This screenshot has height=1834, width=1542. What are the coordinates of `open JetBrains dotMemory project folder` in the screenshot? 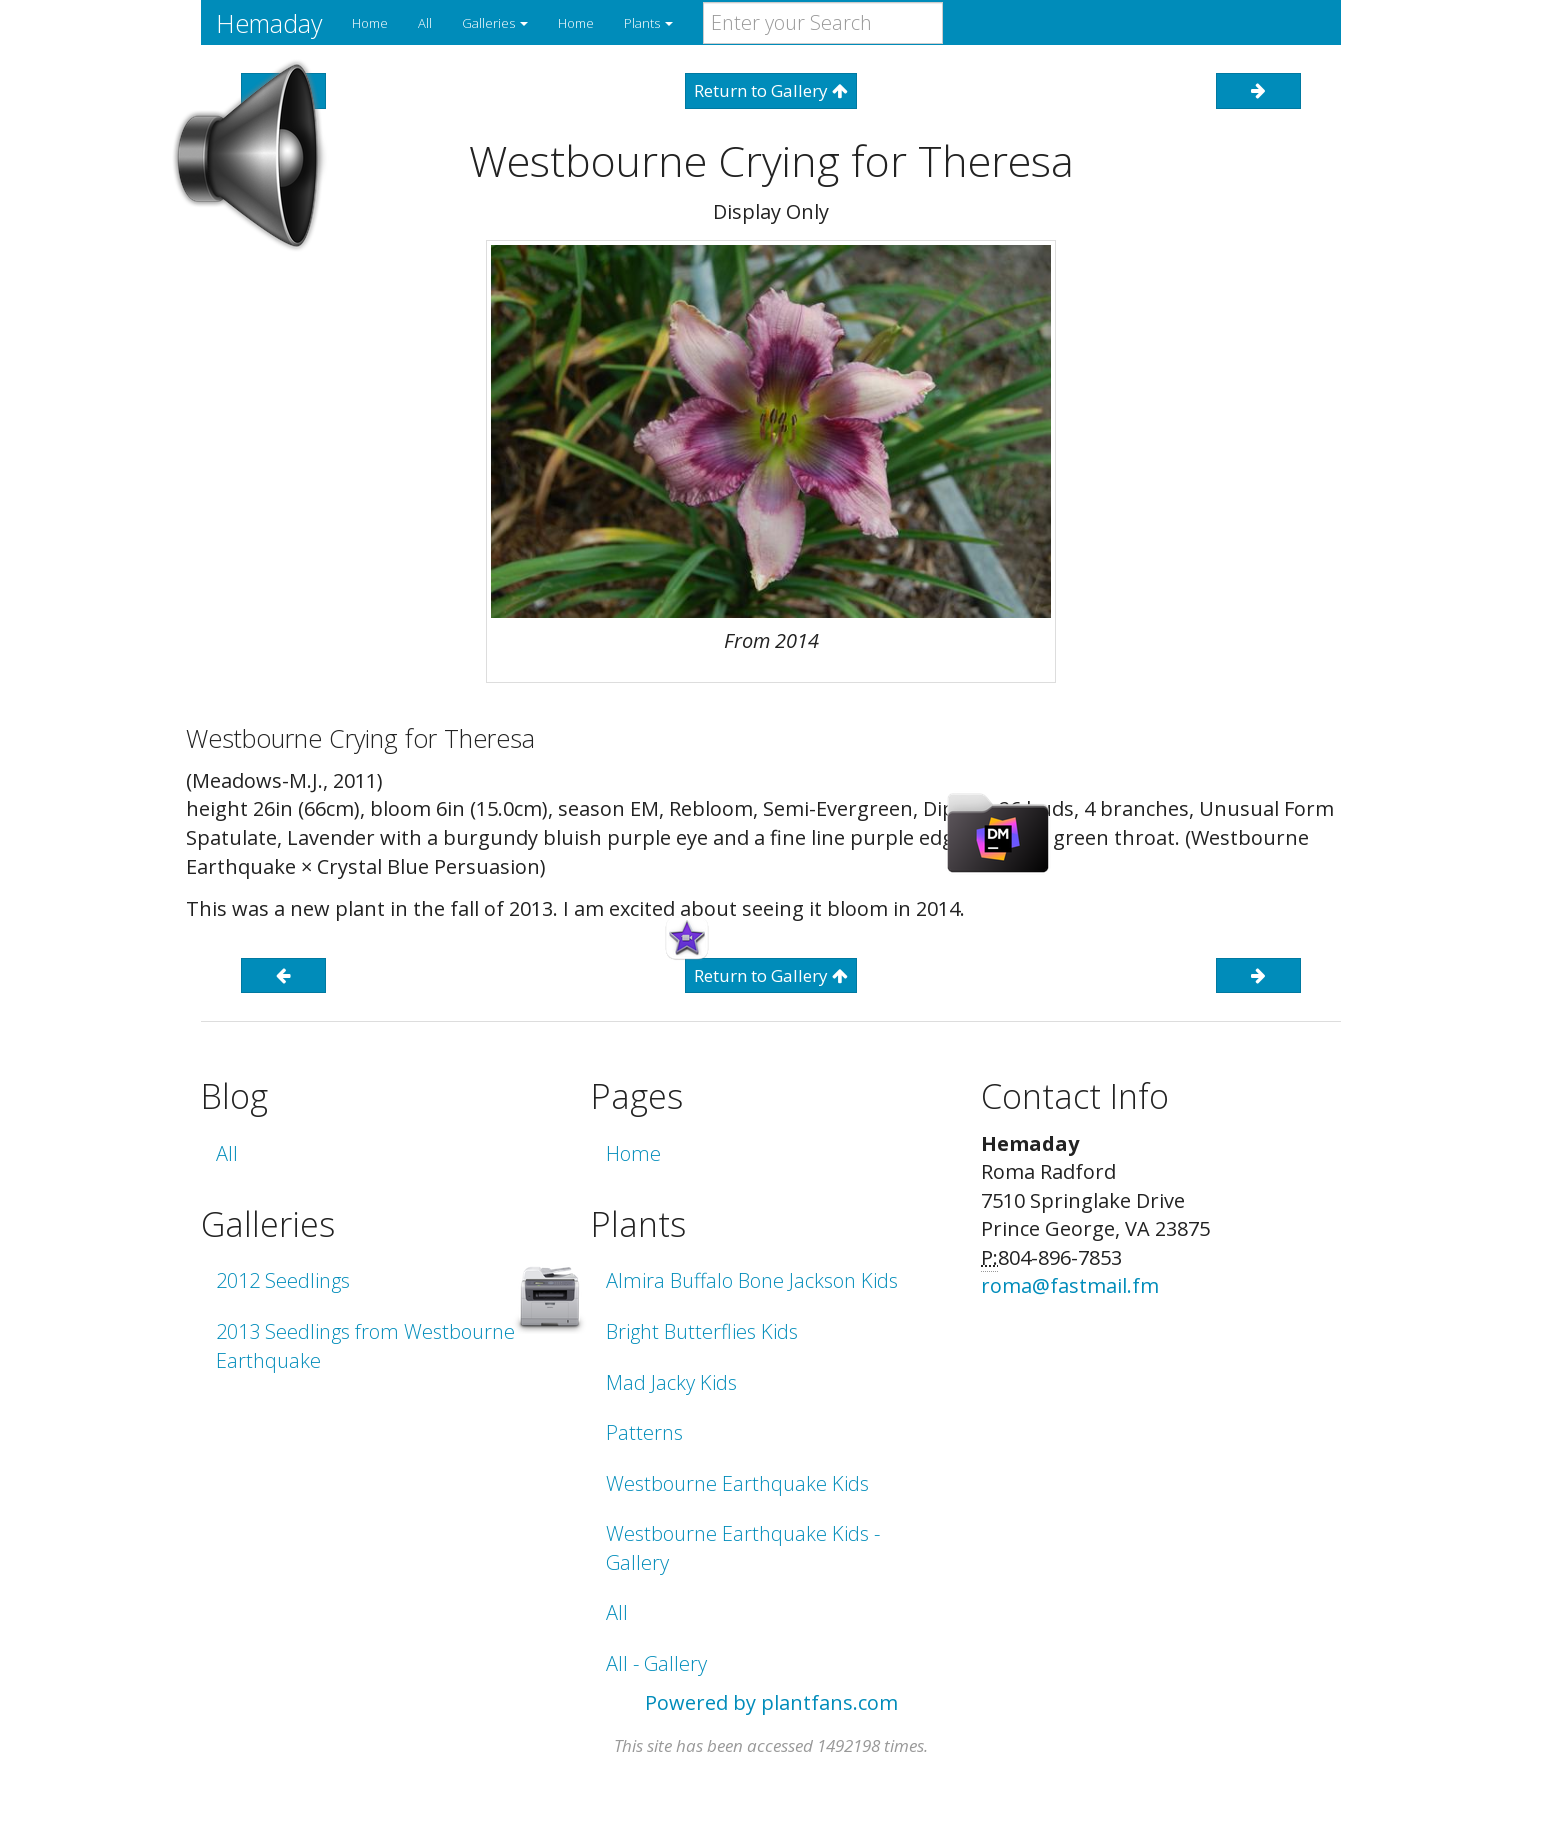 It's located at (997, 835).